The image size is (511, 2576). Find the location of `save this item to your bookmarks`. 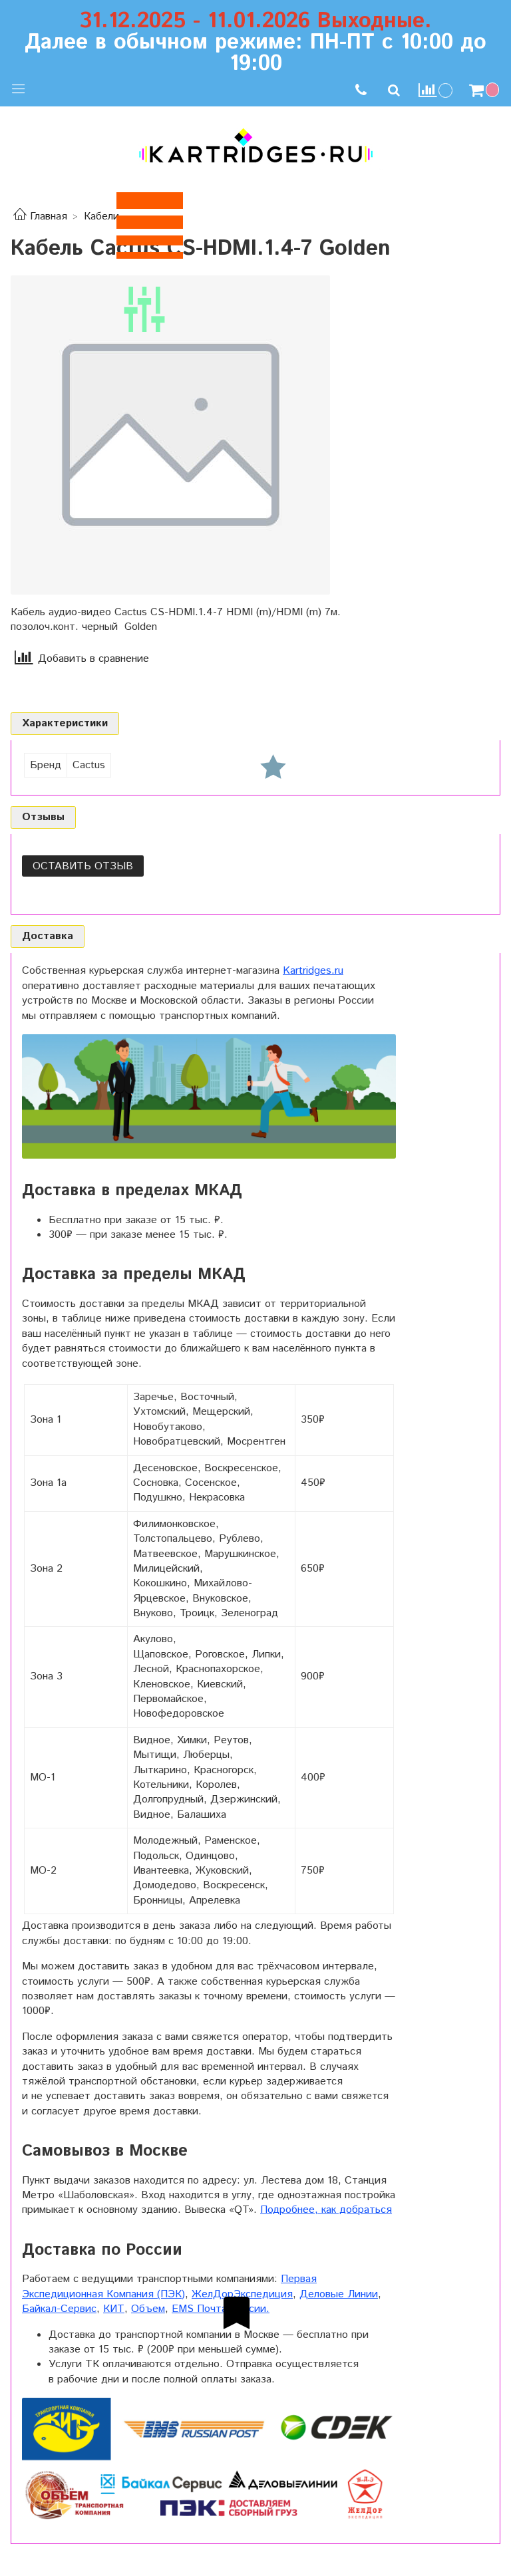

save this item to your bookmarks is located at coordinates (236, 2313).